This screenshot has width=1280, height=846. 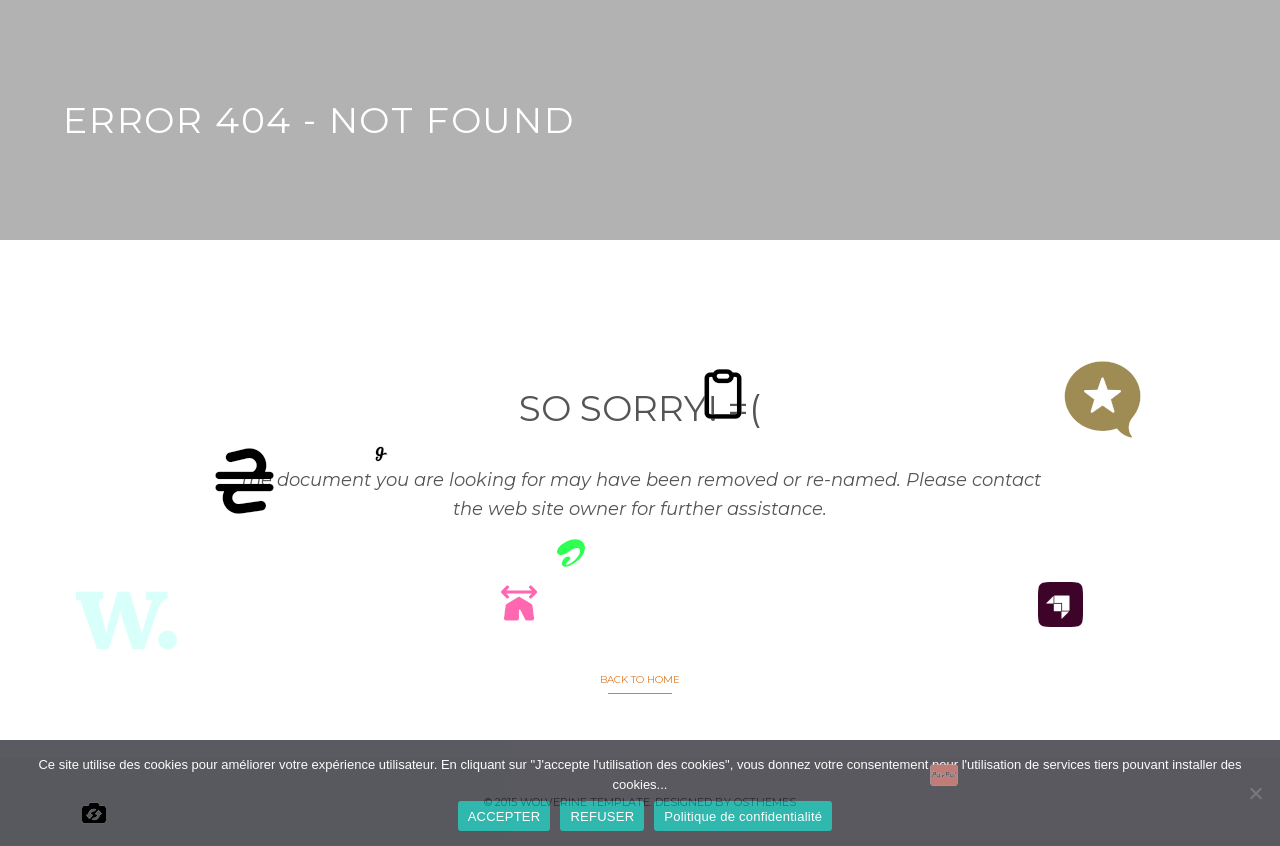 I want to click on glide app logo, so click(x=381, y=454).